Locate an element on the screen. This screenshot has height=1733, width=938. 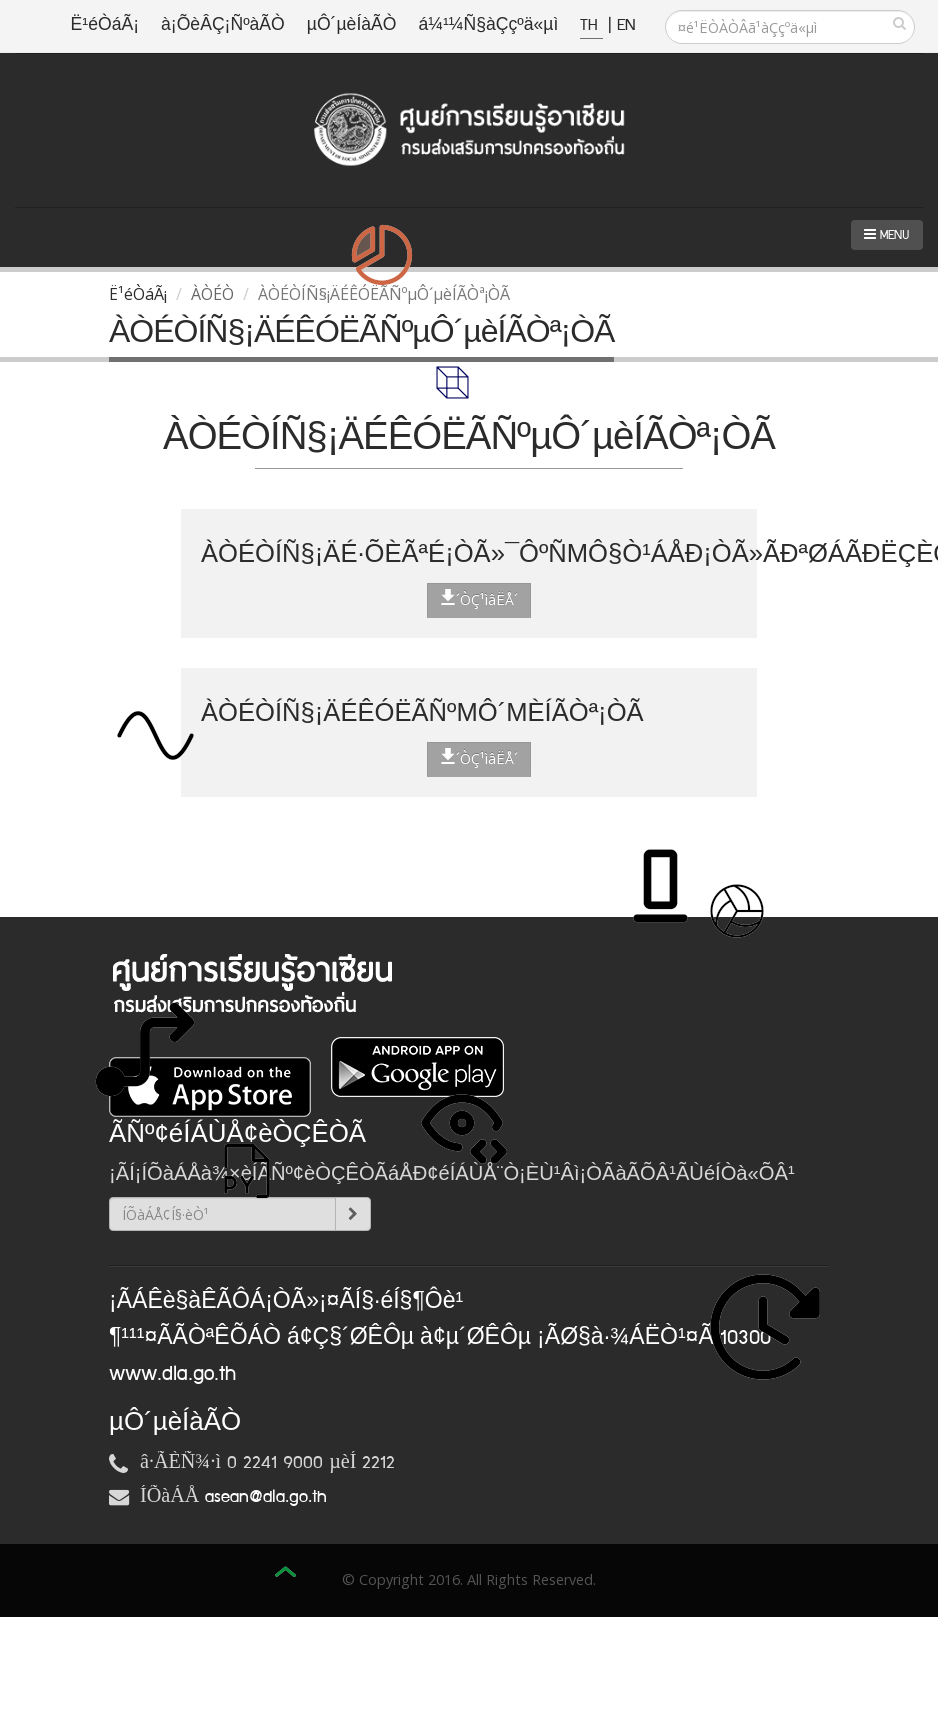
view analytics or statistics breakdown is located at coordinates (382, 255).